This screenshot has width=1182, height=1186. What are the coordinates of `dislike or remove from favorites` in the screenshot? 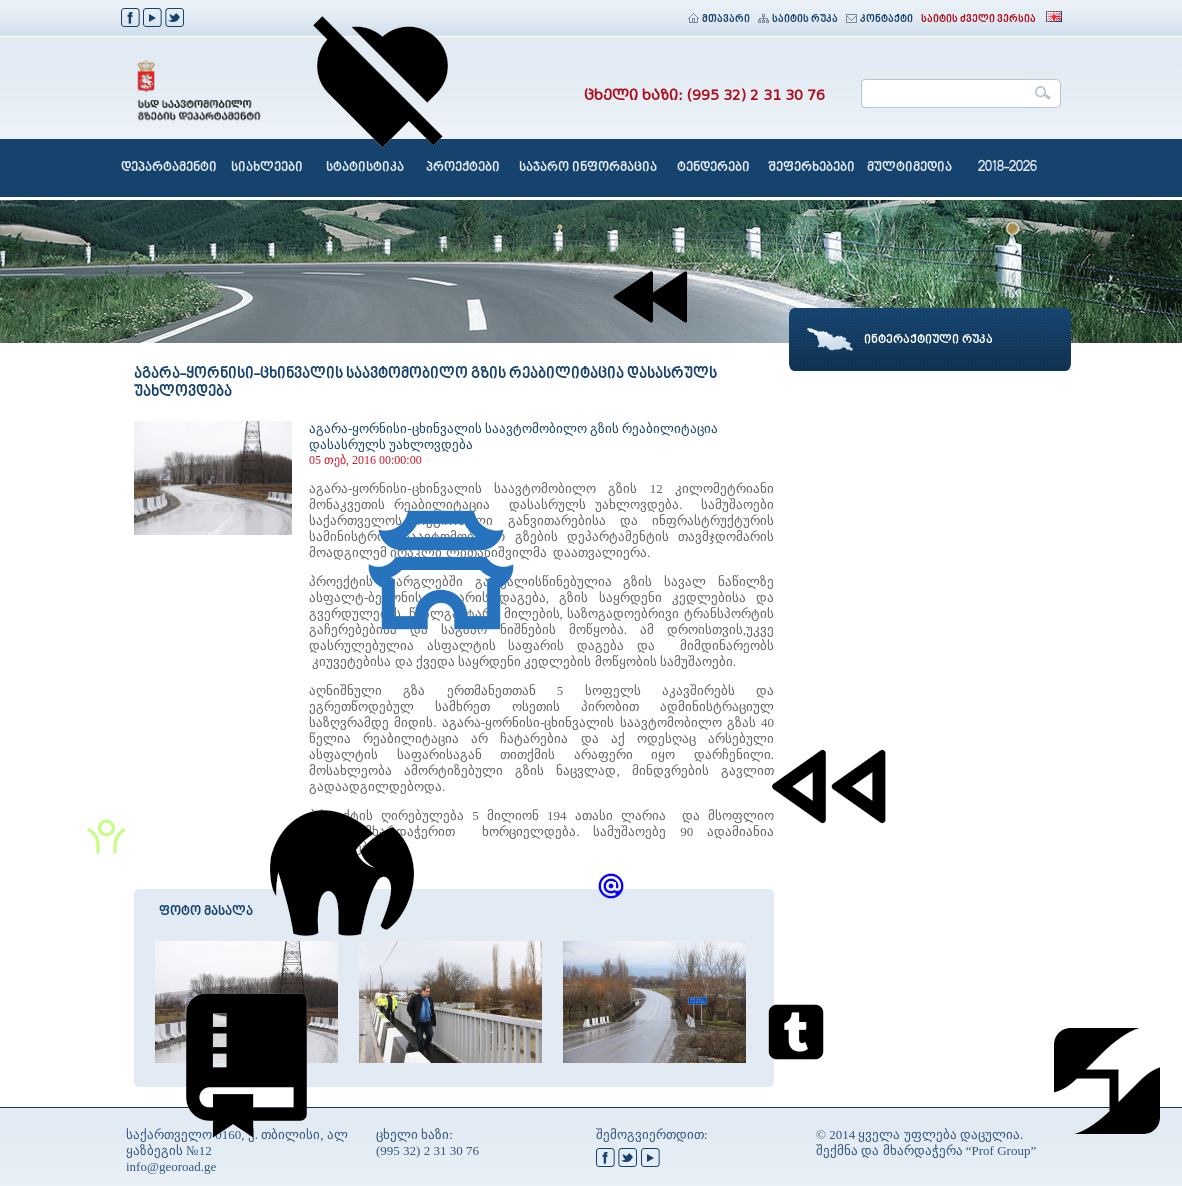 It's located at (382, 85).